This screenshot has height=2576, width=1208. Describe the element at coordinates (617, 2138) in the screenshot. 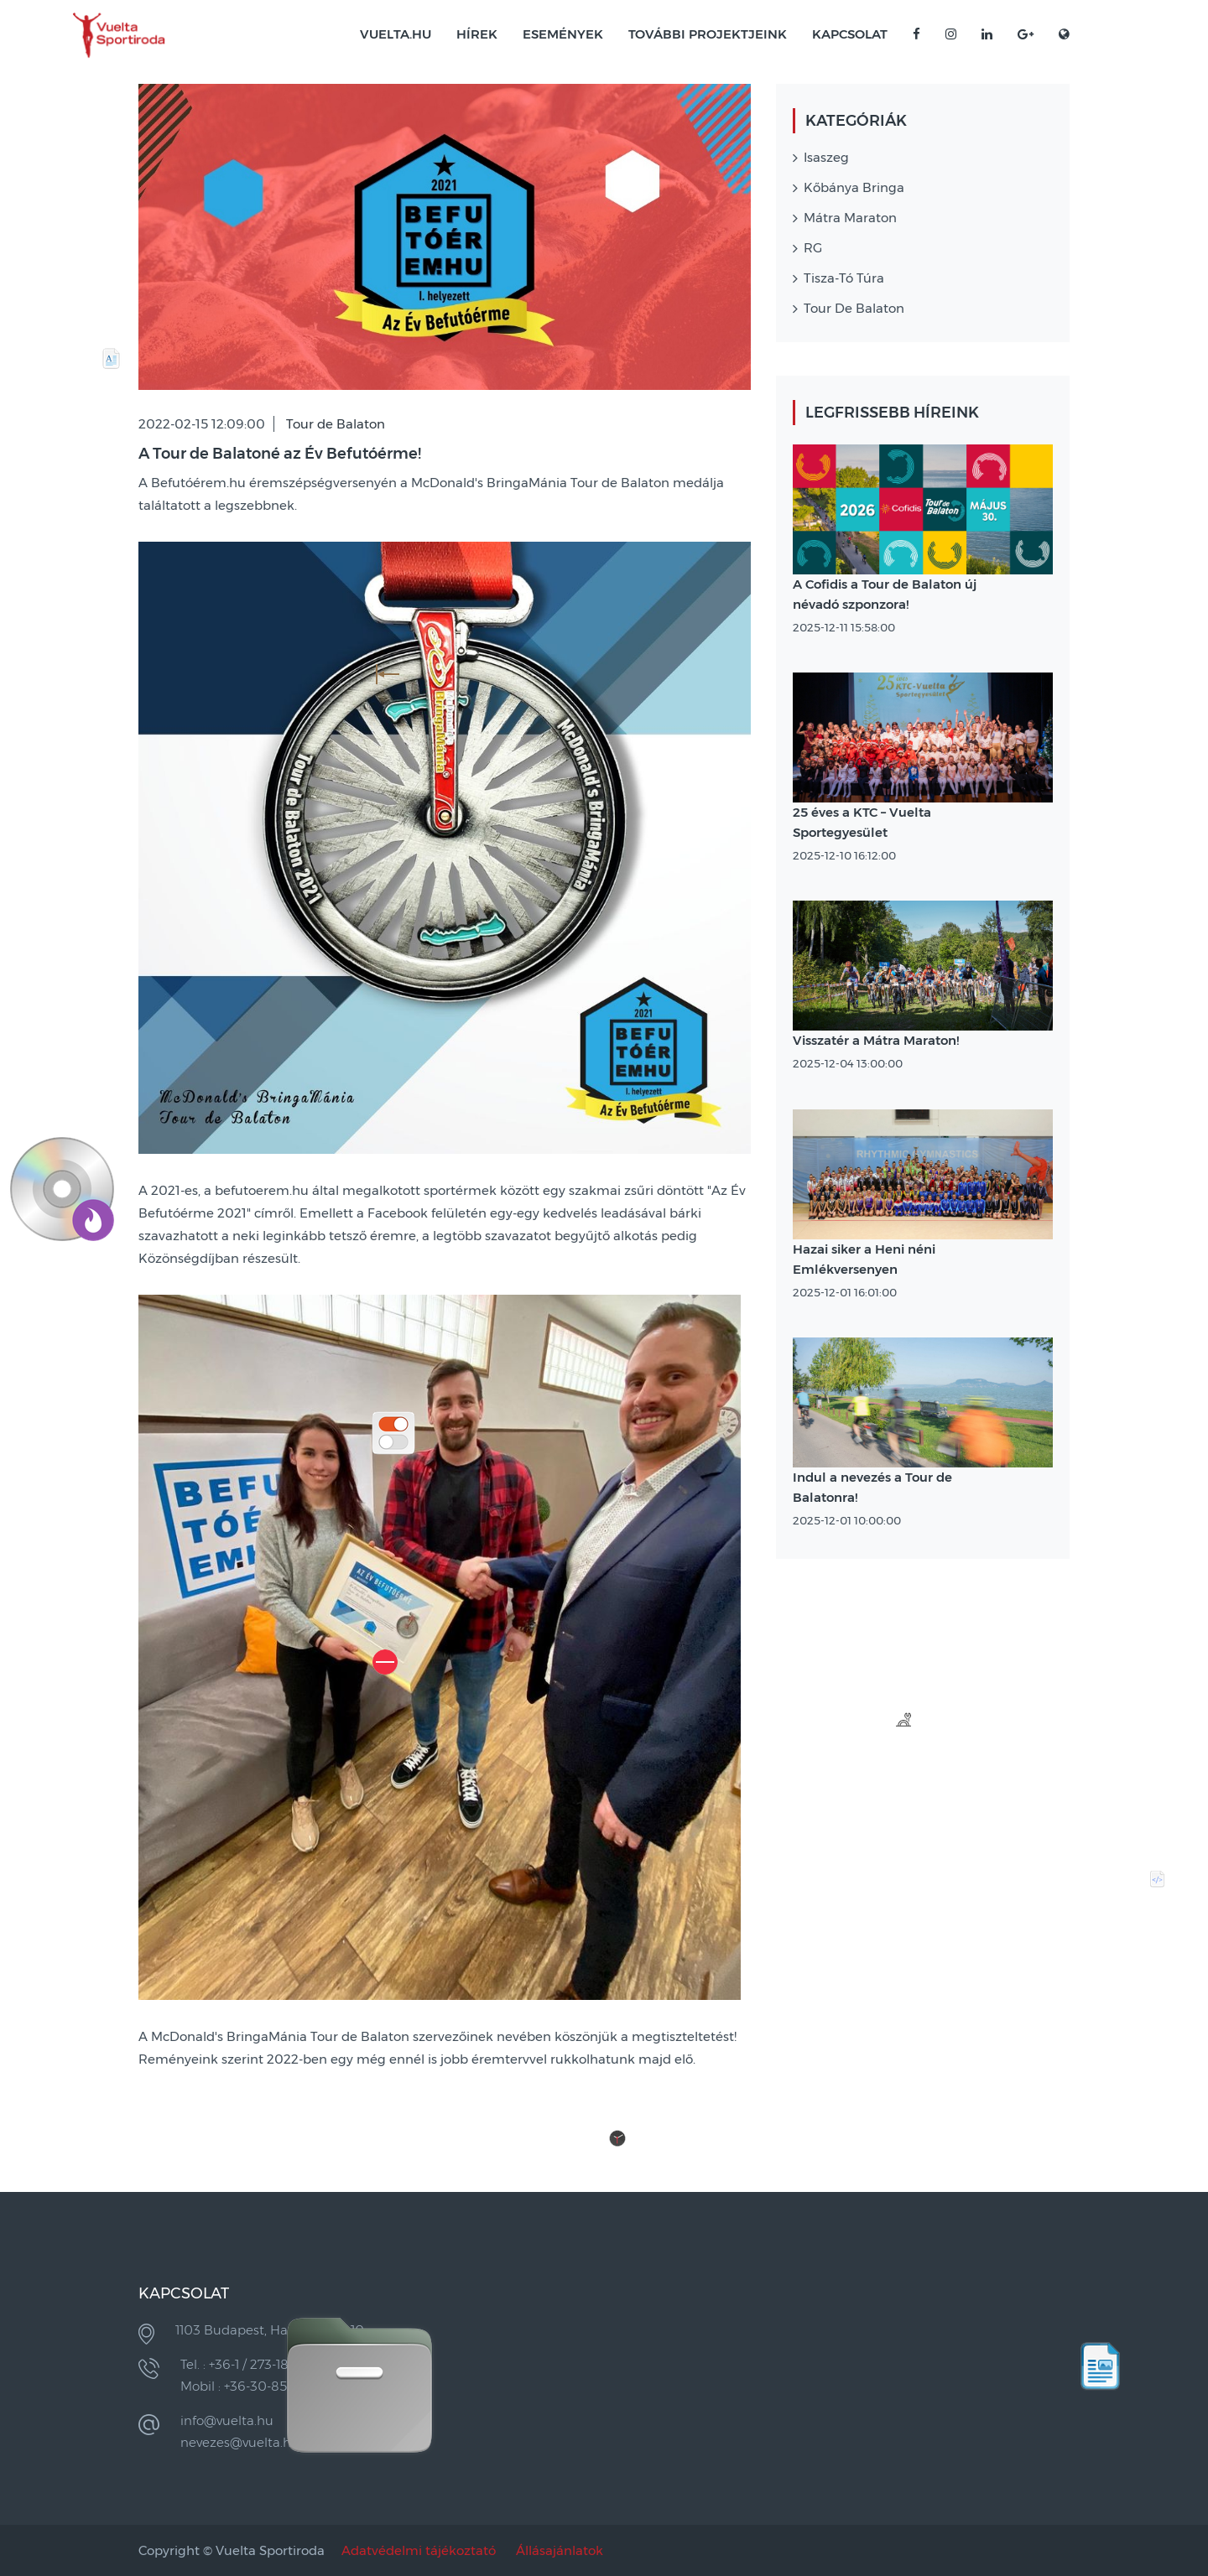

I see `indicates an urgent or time-sensitive notification` at that location.